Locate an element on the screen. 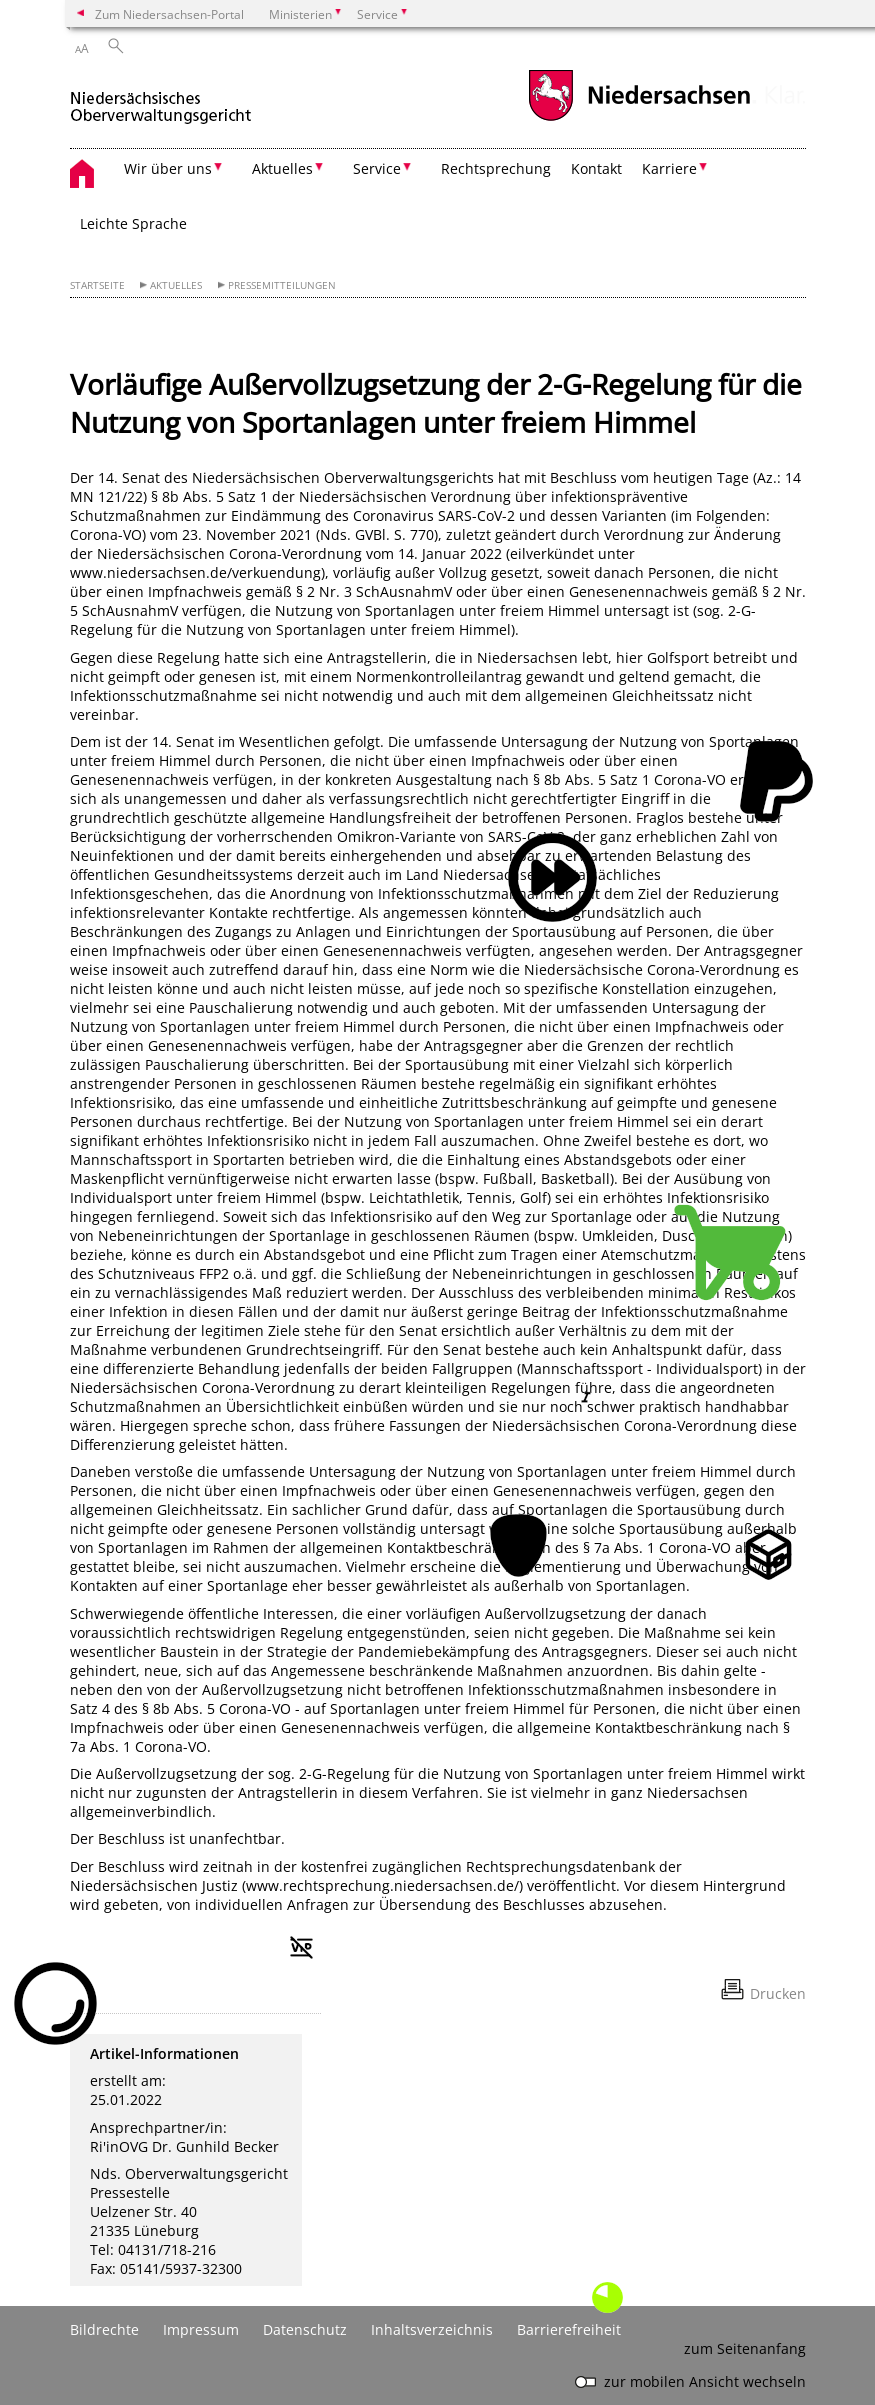 Image resolution: width=875 pixels, height=2405 pixels. skip forward in media playback is located at coordinates (552, 877).